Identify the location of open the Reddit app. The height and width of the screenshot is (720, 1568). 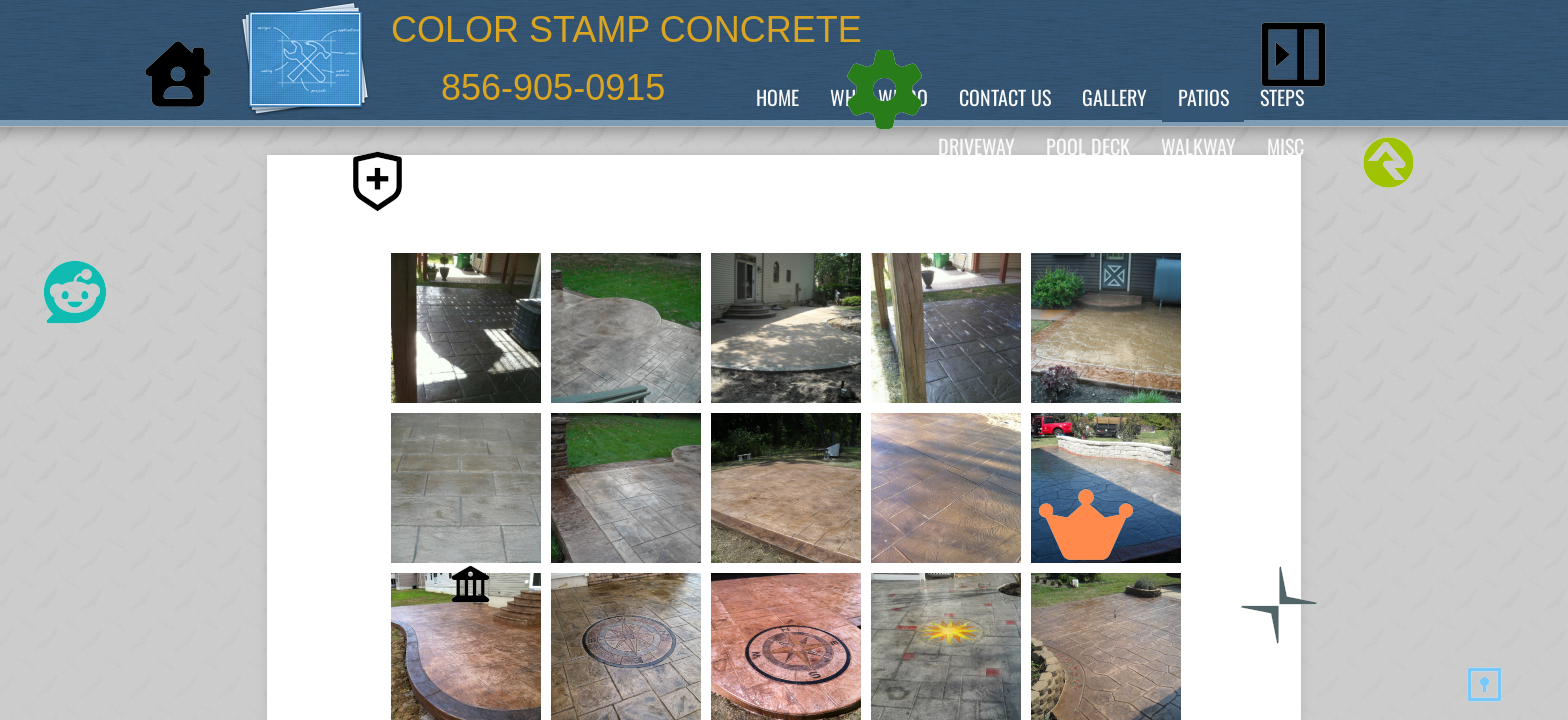
(75, 292).